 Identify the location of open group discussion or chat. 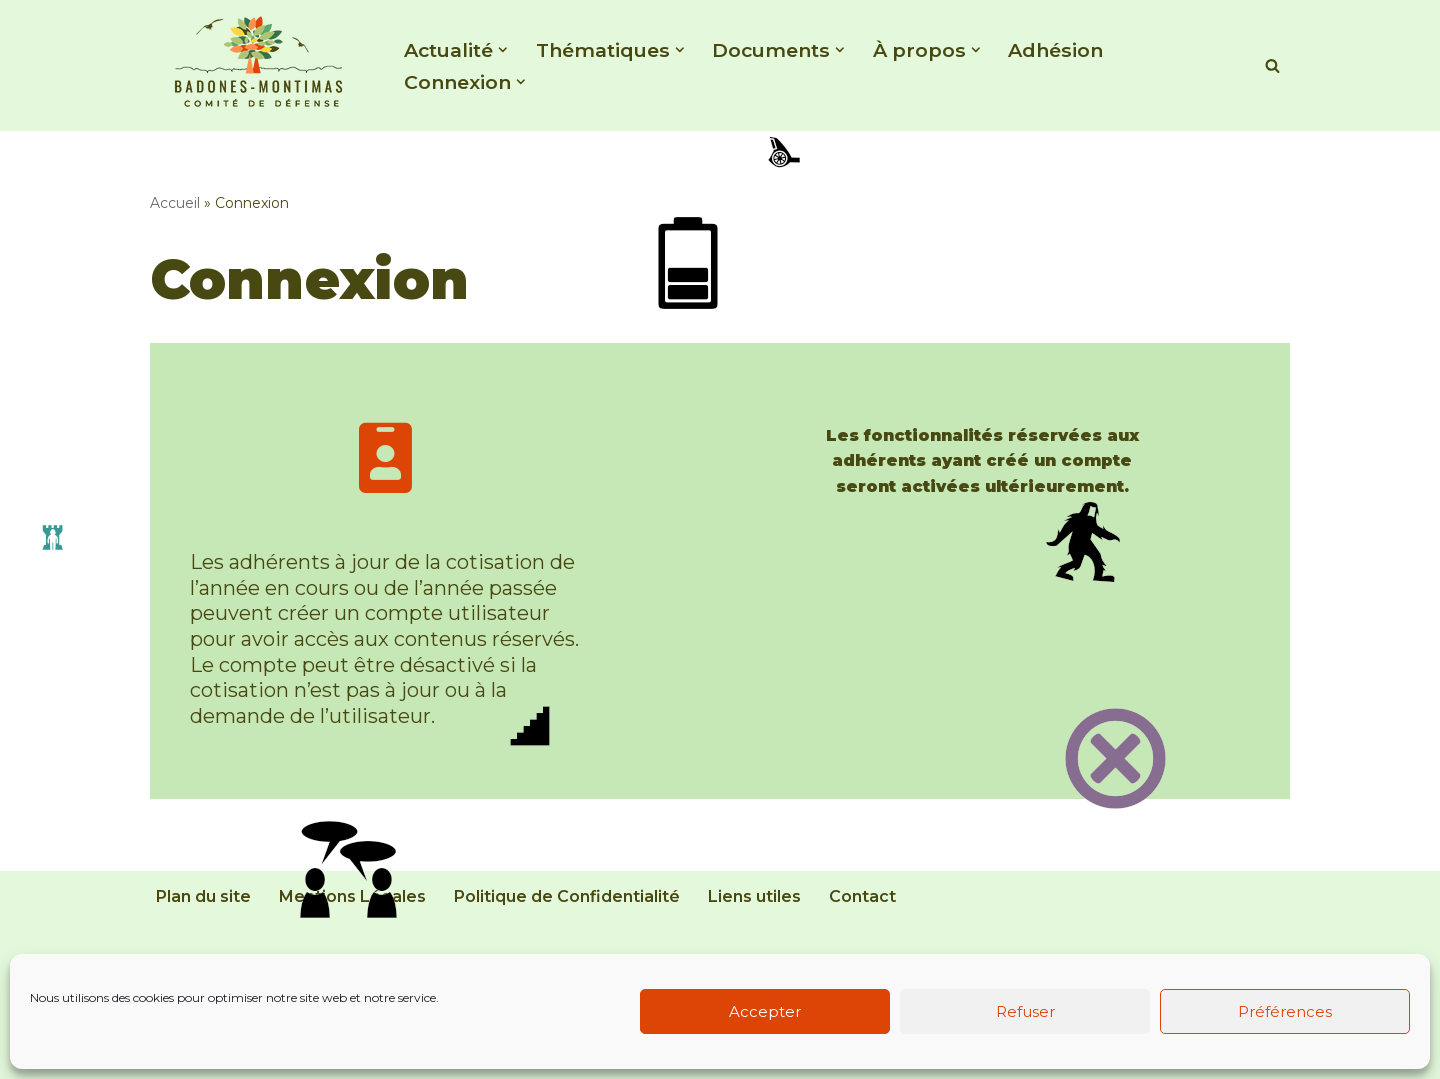
(348, 869).